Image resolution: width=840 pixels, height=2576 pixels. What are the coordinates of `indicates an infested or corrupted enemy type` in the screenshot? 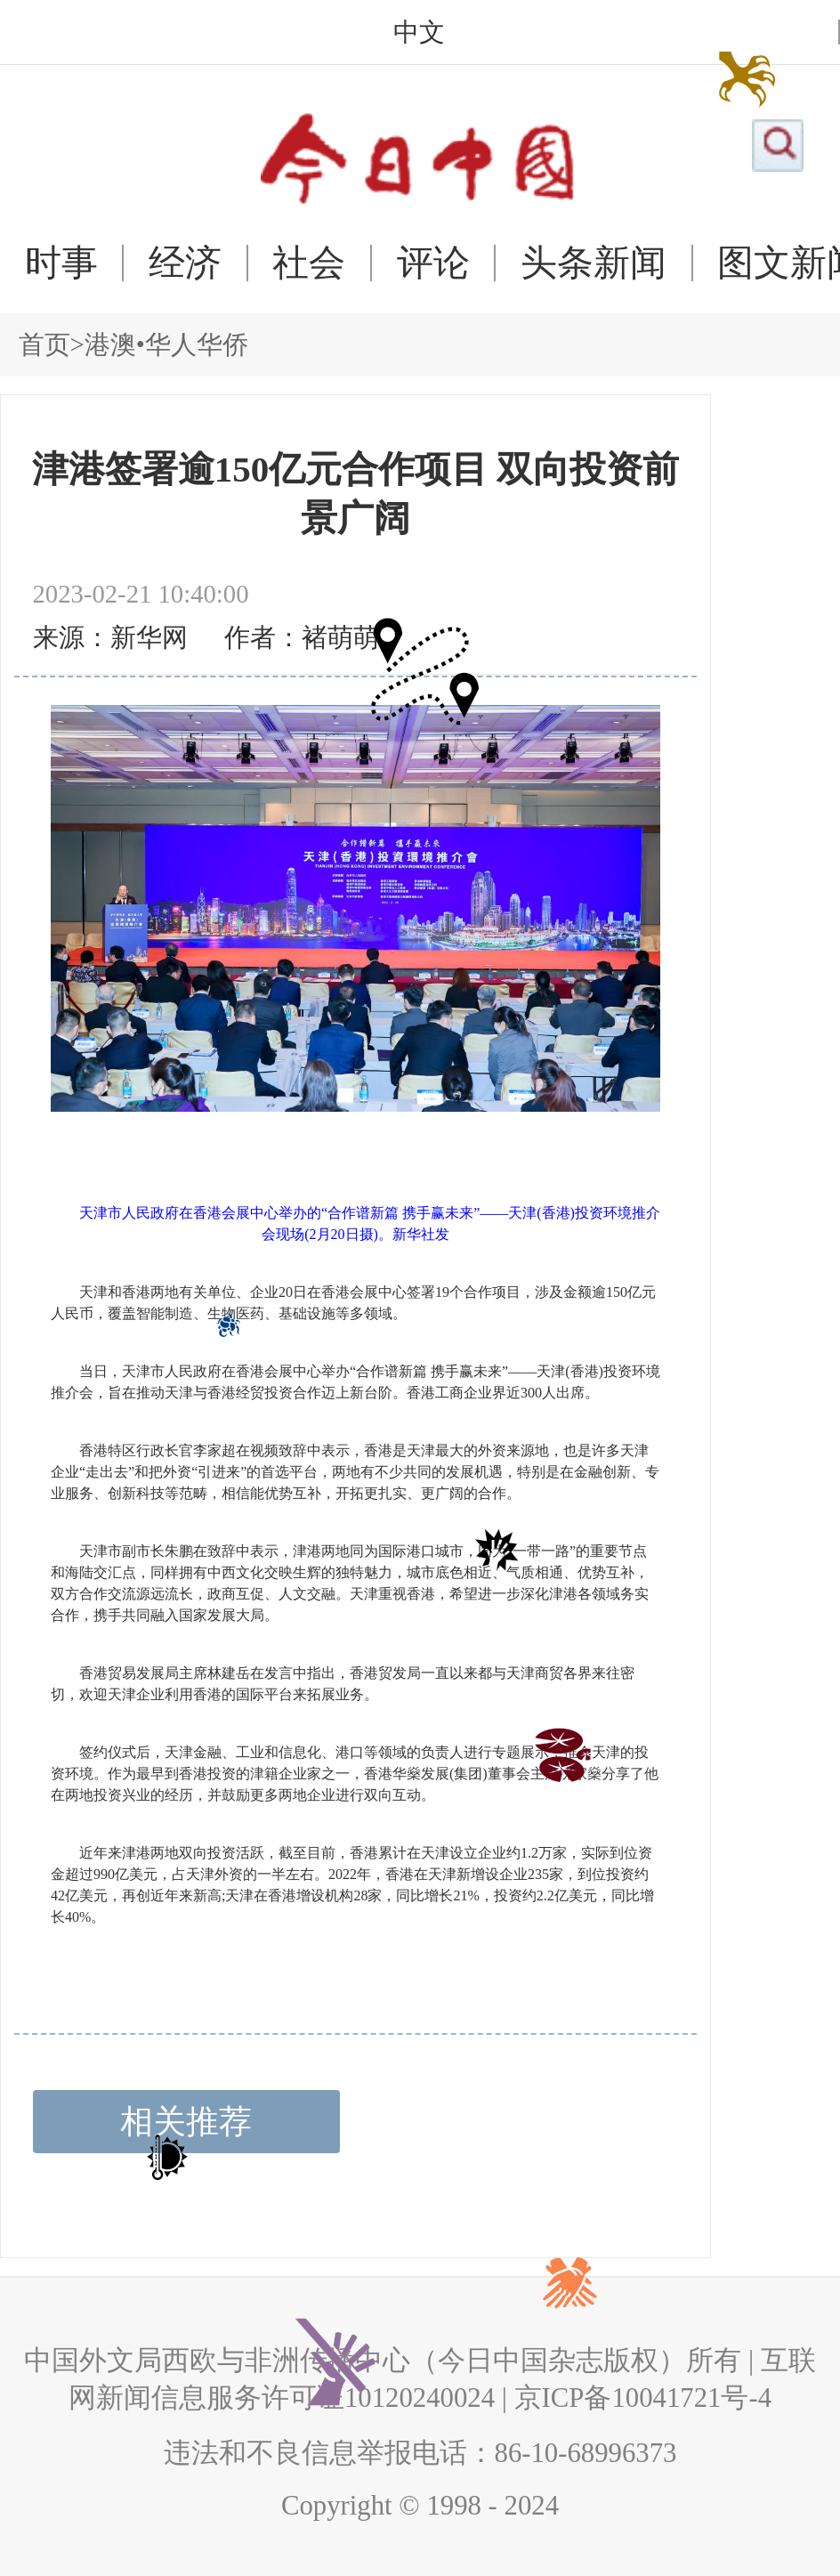 It's located at (228, 1324).